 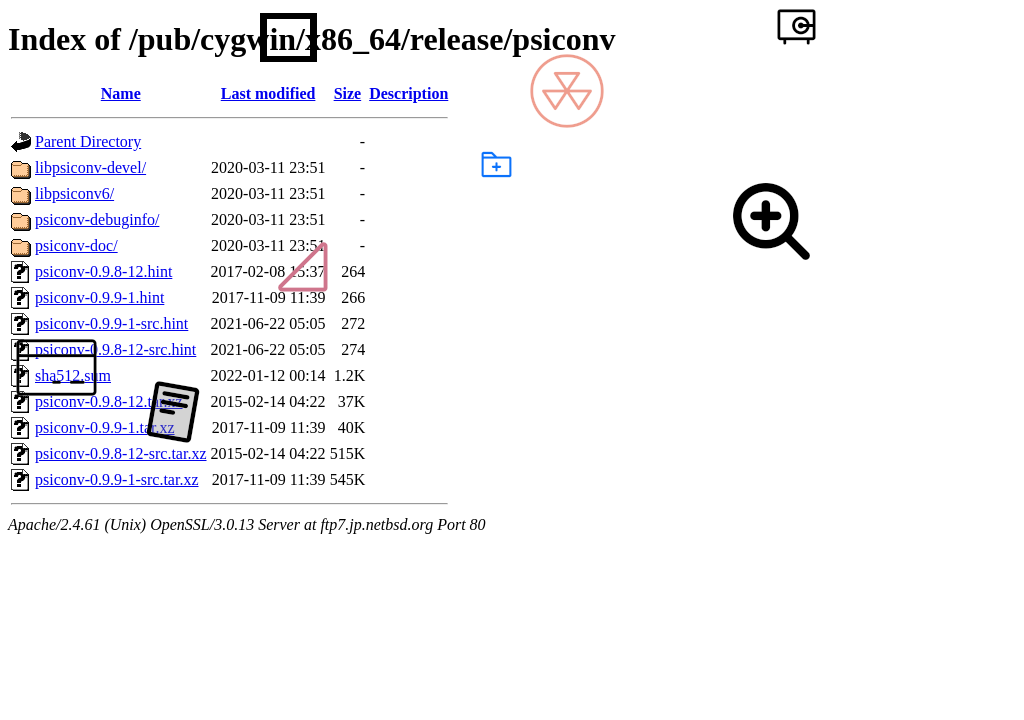 What do you see at coordinates (56, 367) in the screenshot?
I see `manage payment methods` at bounding box center [56, 367].